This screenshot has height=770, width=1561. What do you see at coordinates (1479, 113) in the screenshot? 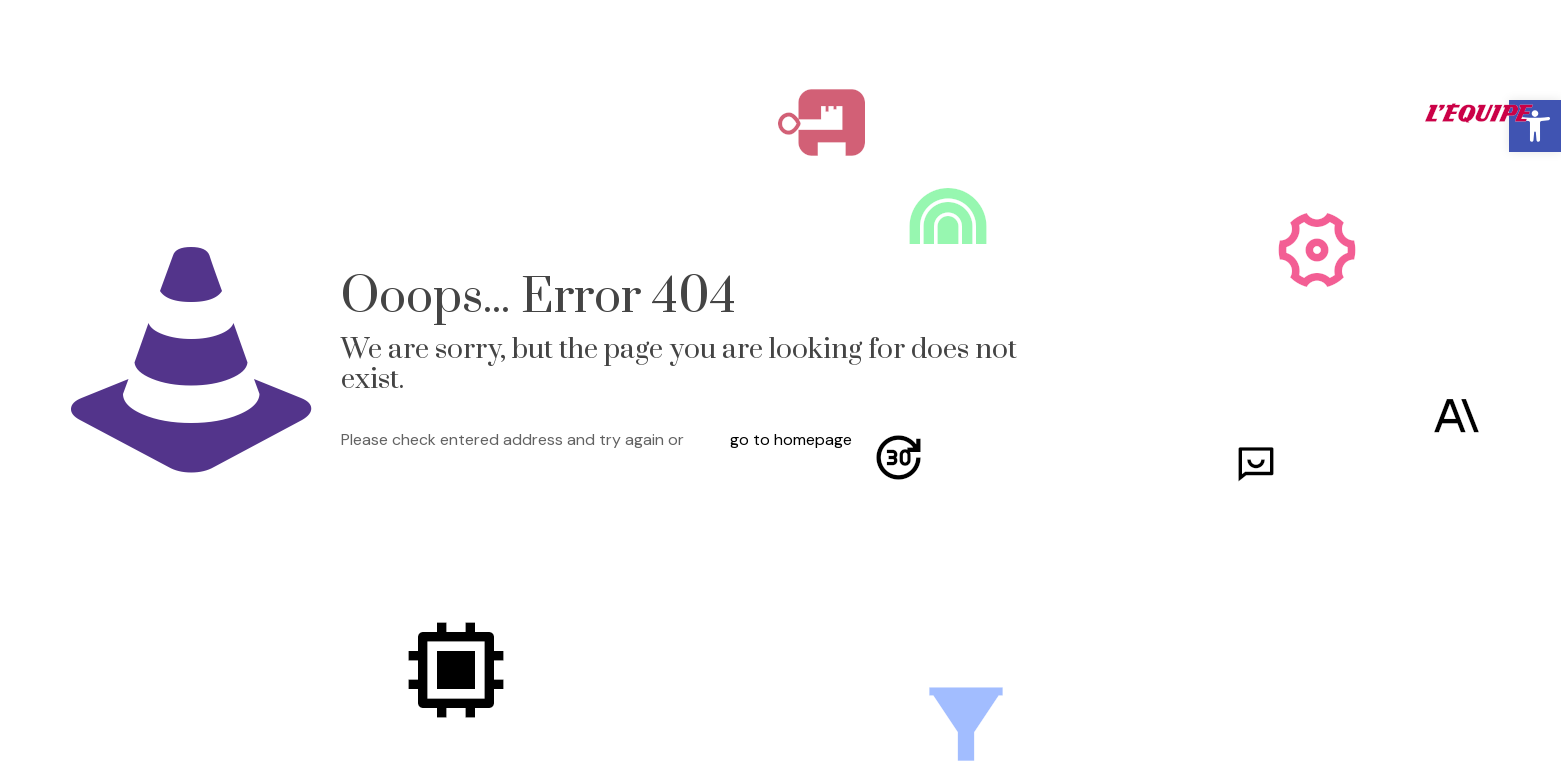
I see `link to L'Équipe sports news website` at bounding box center [1479, 113].